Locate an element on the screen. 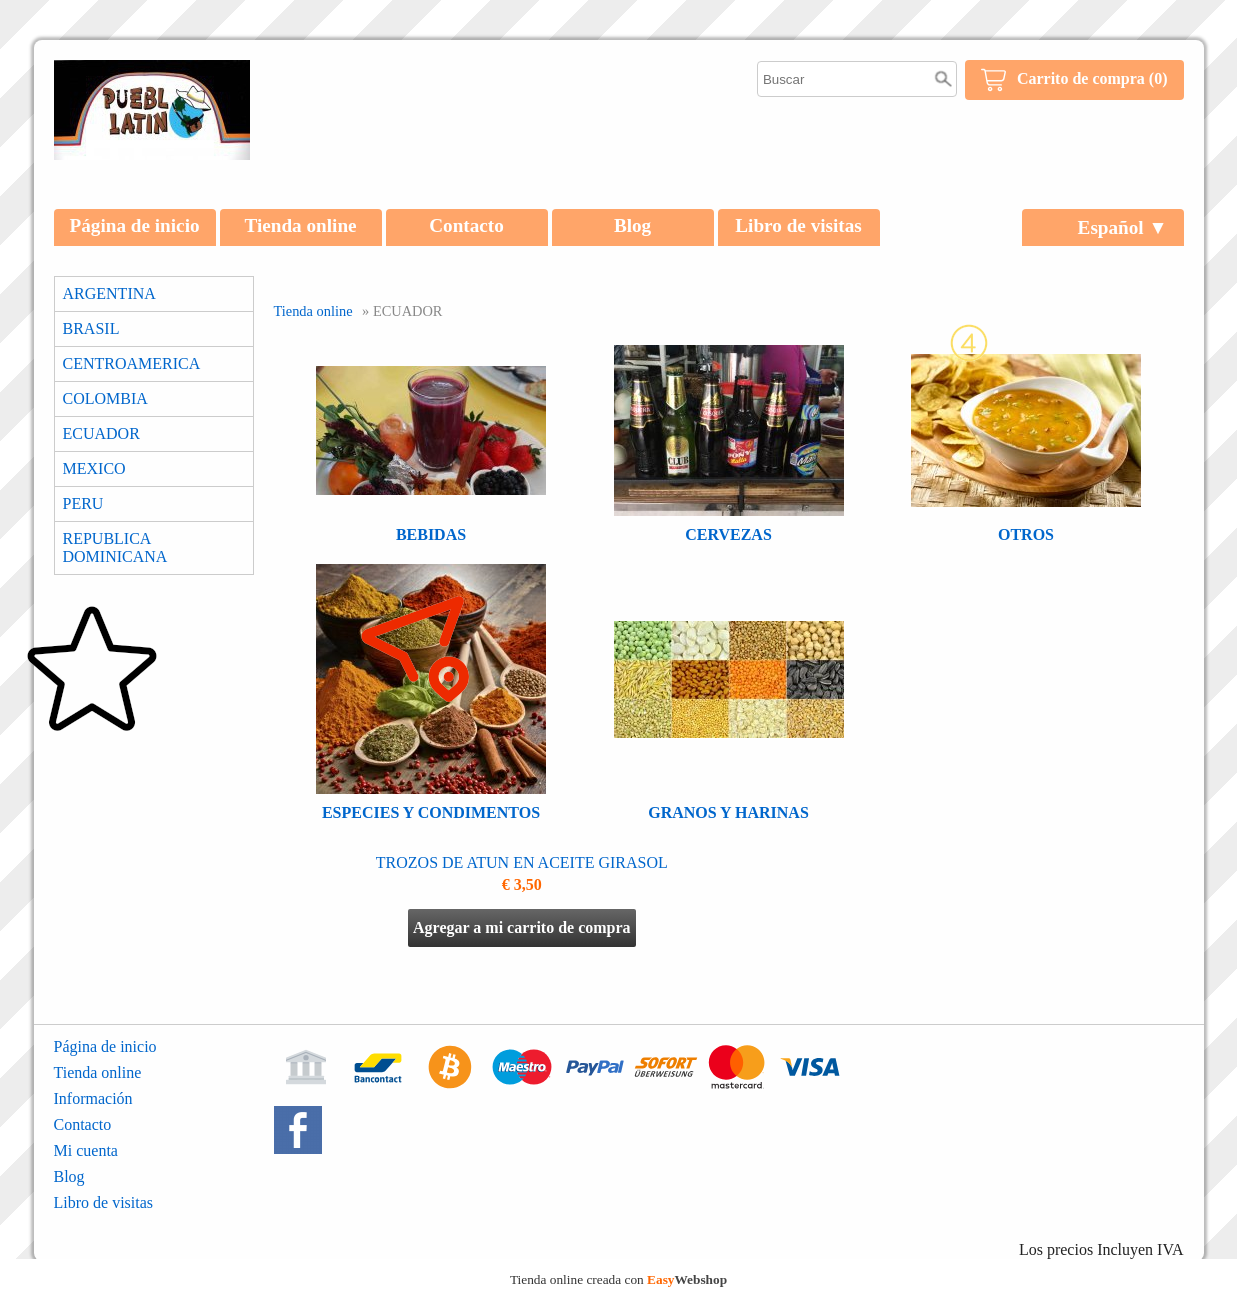 The image size is (1237, 1305). add to favorites is located at coordinates (92, 671).